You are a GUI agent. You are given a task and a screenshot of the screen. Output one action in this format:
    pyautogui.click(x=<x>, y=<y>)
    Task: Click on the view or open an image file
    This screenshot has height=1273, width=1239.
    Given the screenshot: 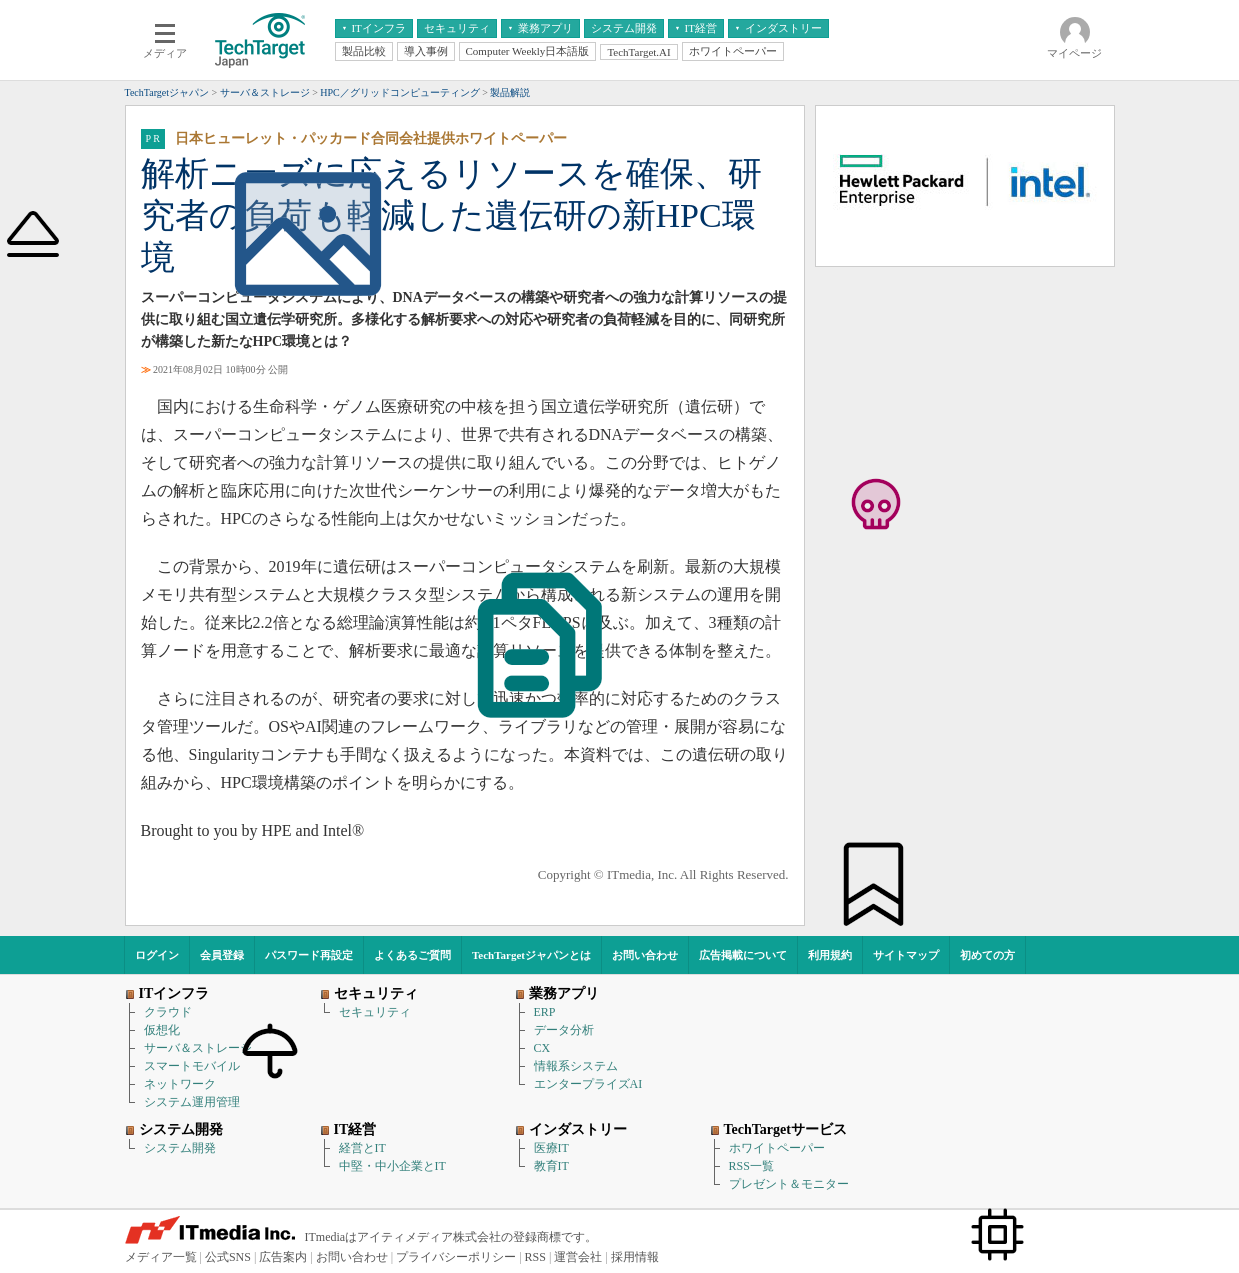 What is the action you would take?
    pyautogui.click(x=308, y=234)
    